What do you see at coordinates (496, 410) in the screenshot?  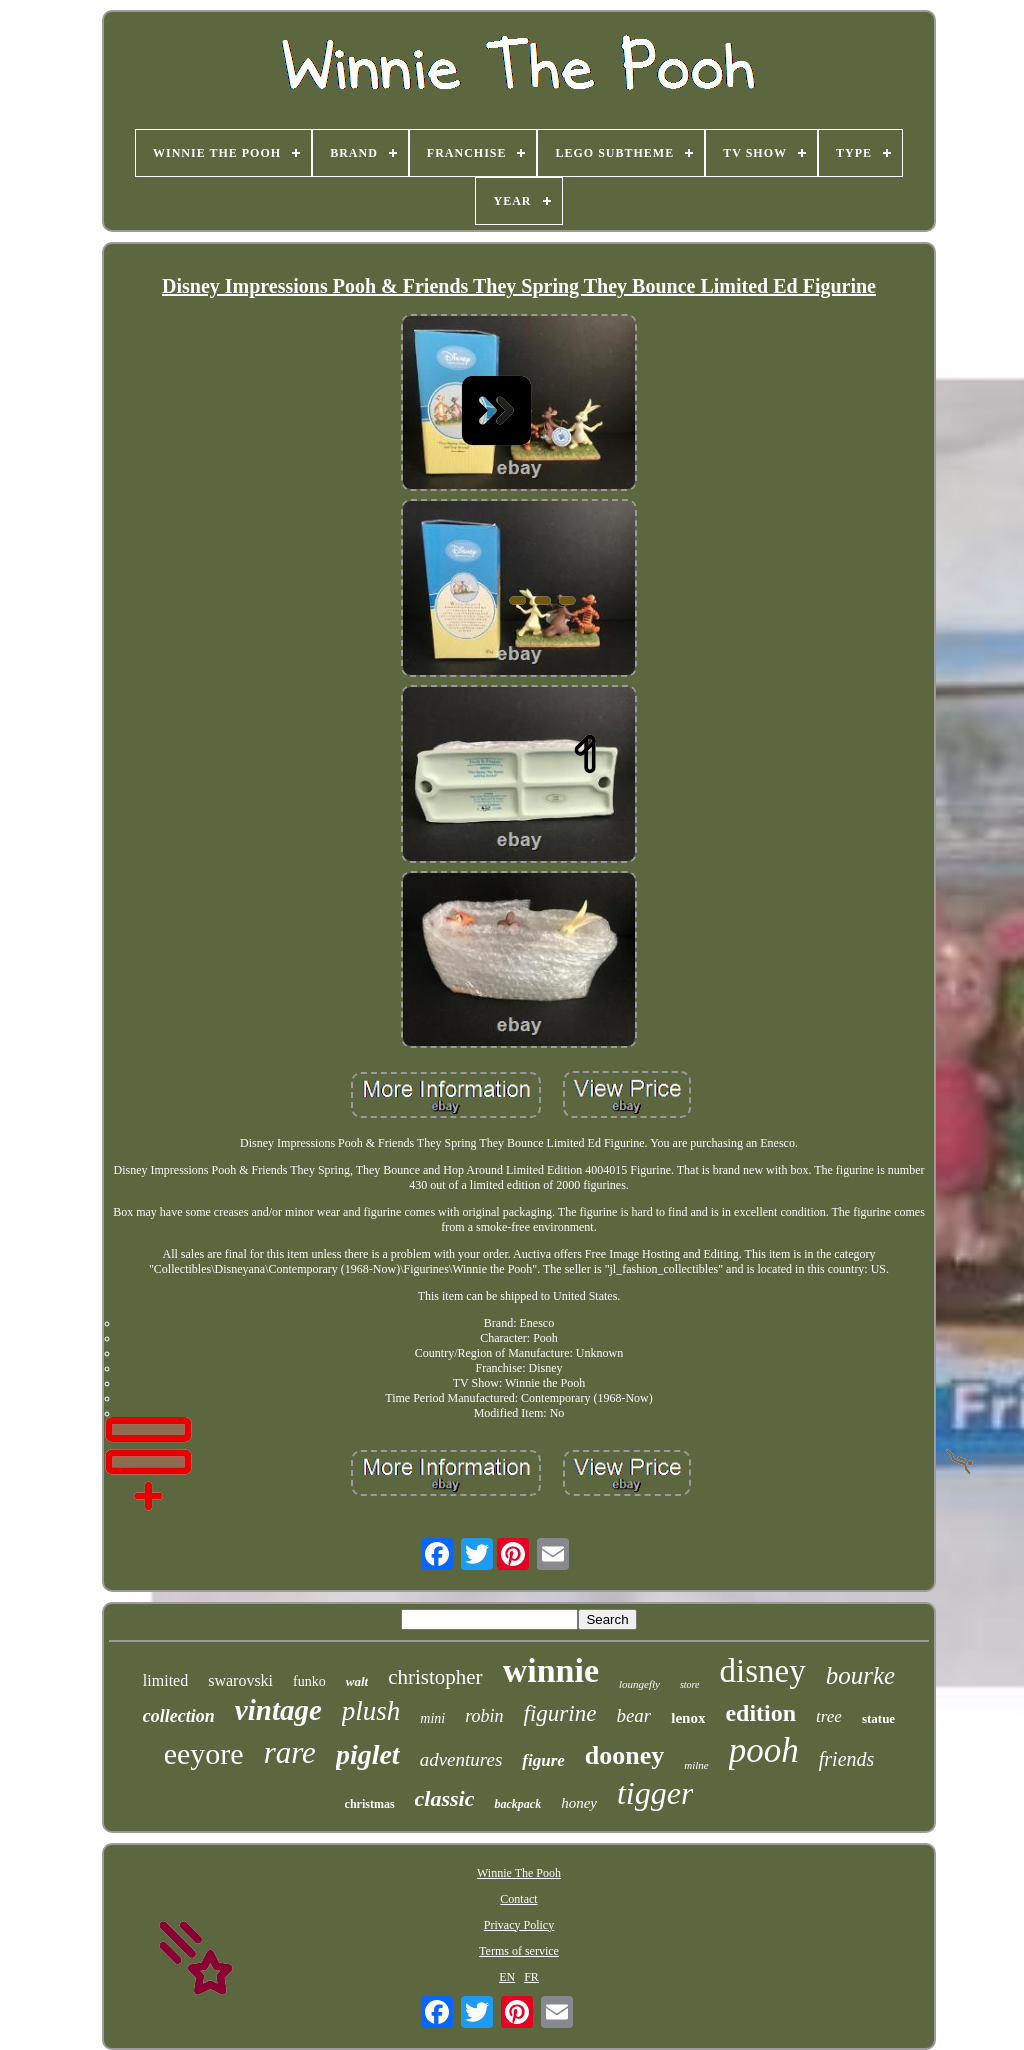 I see `skip forward or advance to next item` at bounding box center [496, 410].